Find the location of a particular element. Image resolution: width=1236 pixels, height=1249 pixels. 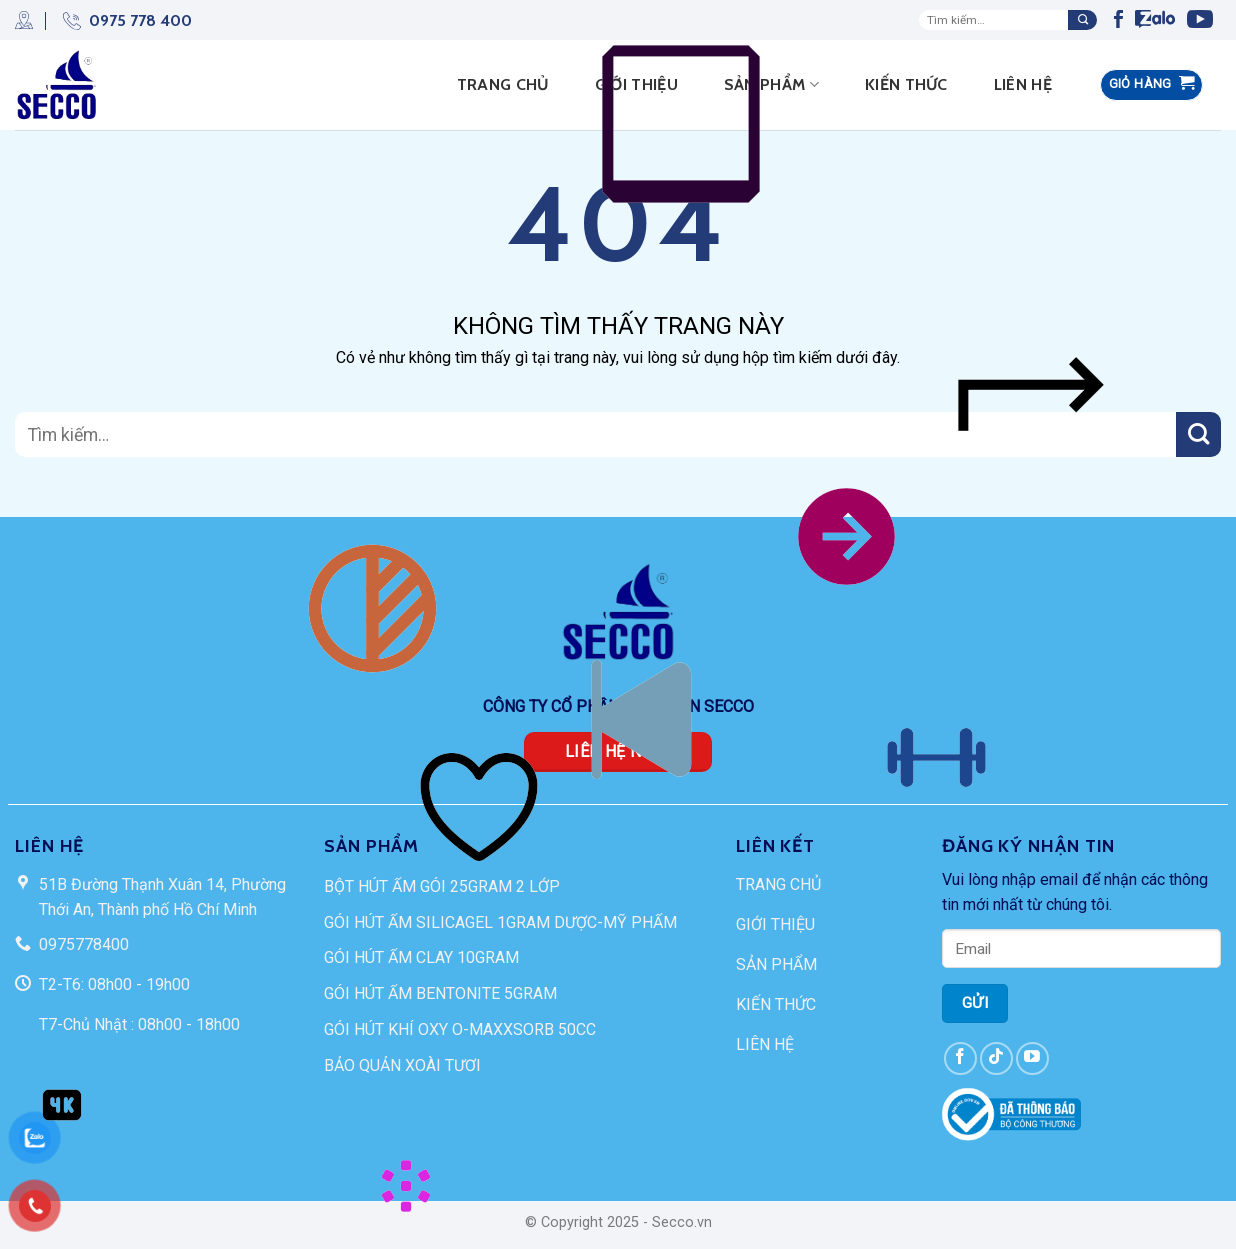

toggle the status bar visibility is located at coordinates (681, 124).